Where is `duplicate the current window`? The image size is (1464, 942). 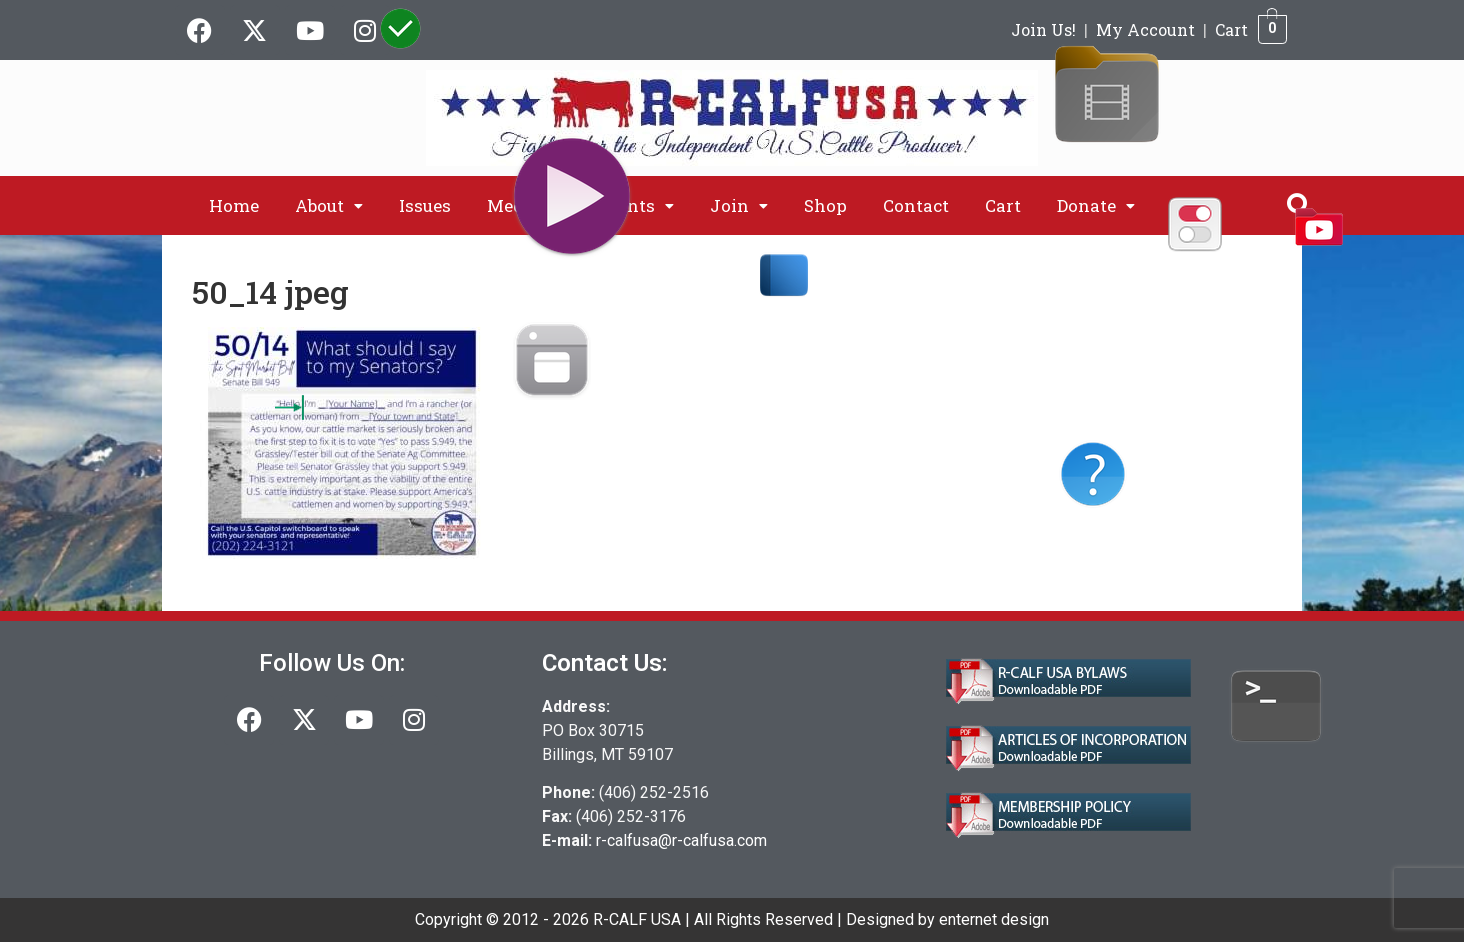
duplicate the current window is located at coordinates (552, 361).